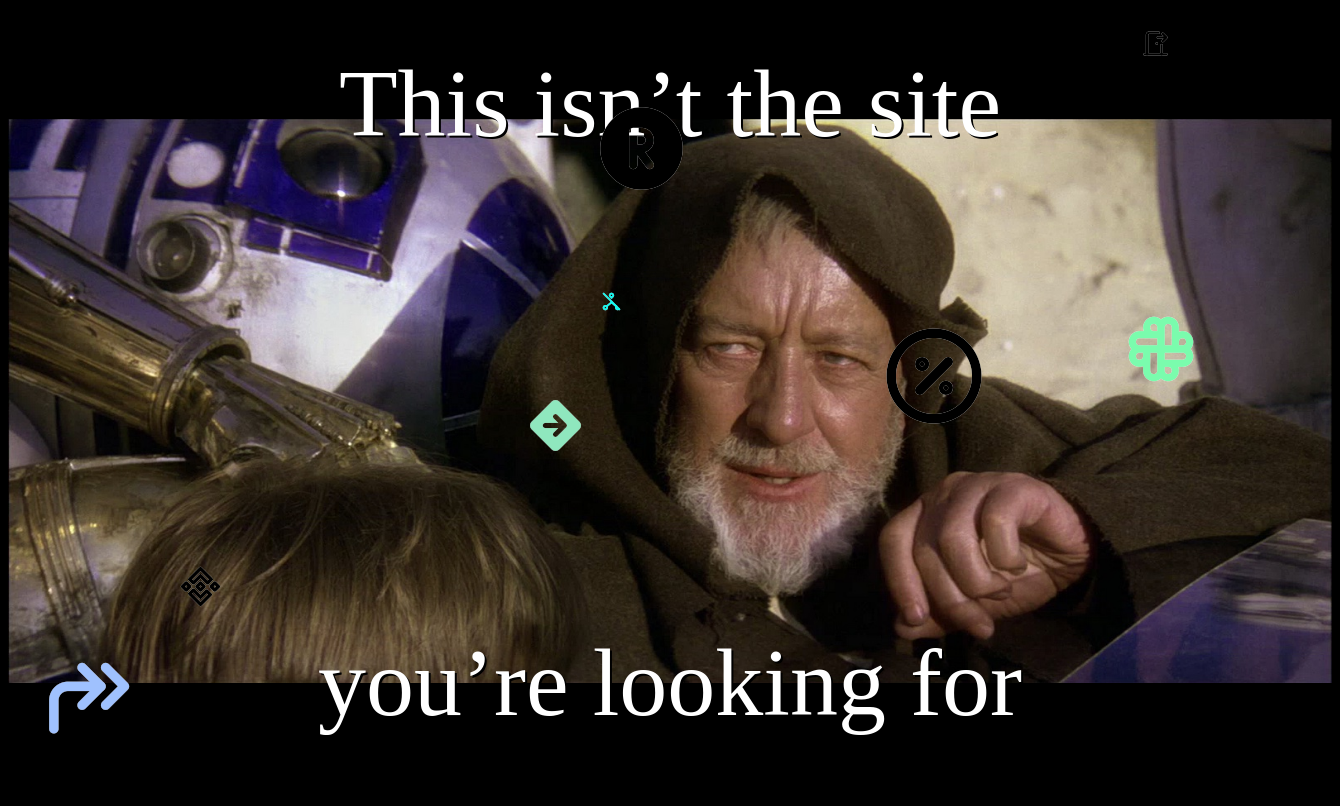 This screenshot has width=1340, height=806. I want to click on disable hierarchical view, so click(611, 301).